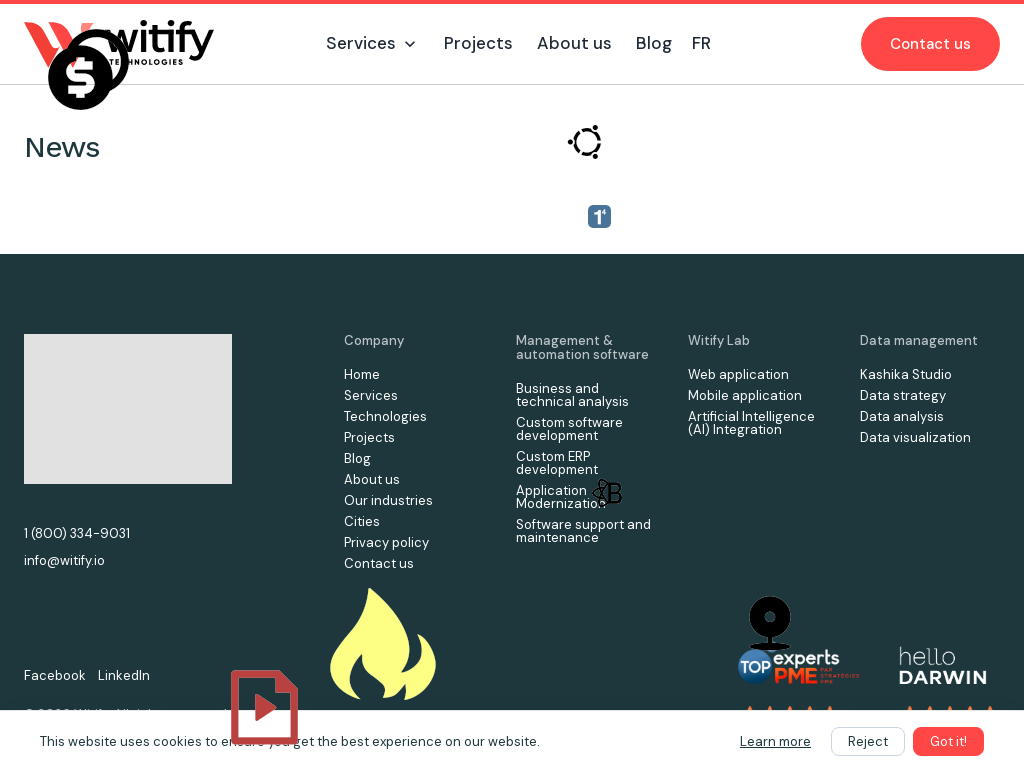  I want to click on open cloudflare 1.1.1.1 dns app, so click(599, 216).